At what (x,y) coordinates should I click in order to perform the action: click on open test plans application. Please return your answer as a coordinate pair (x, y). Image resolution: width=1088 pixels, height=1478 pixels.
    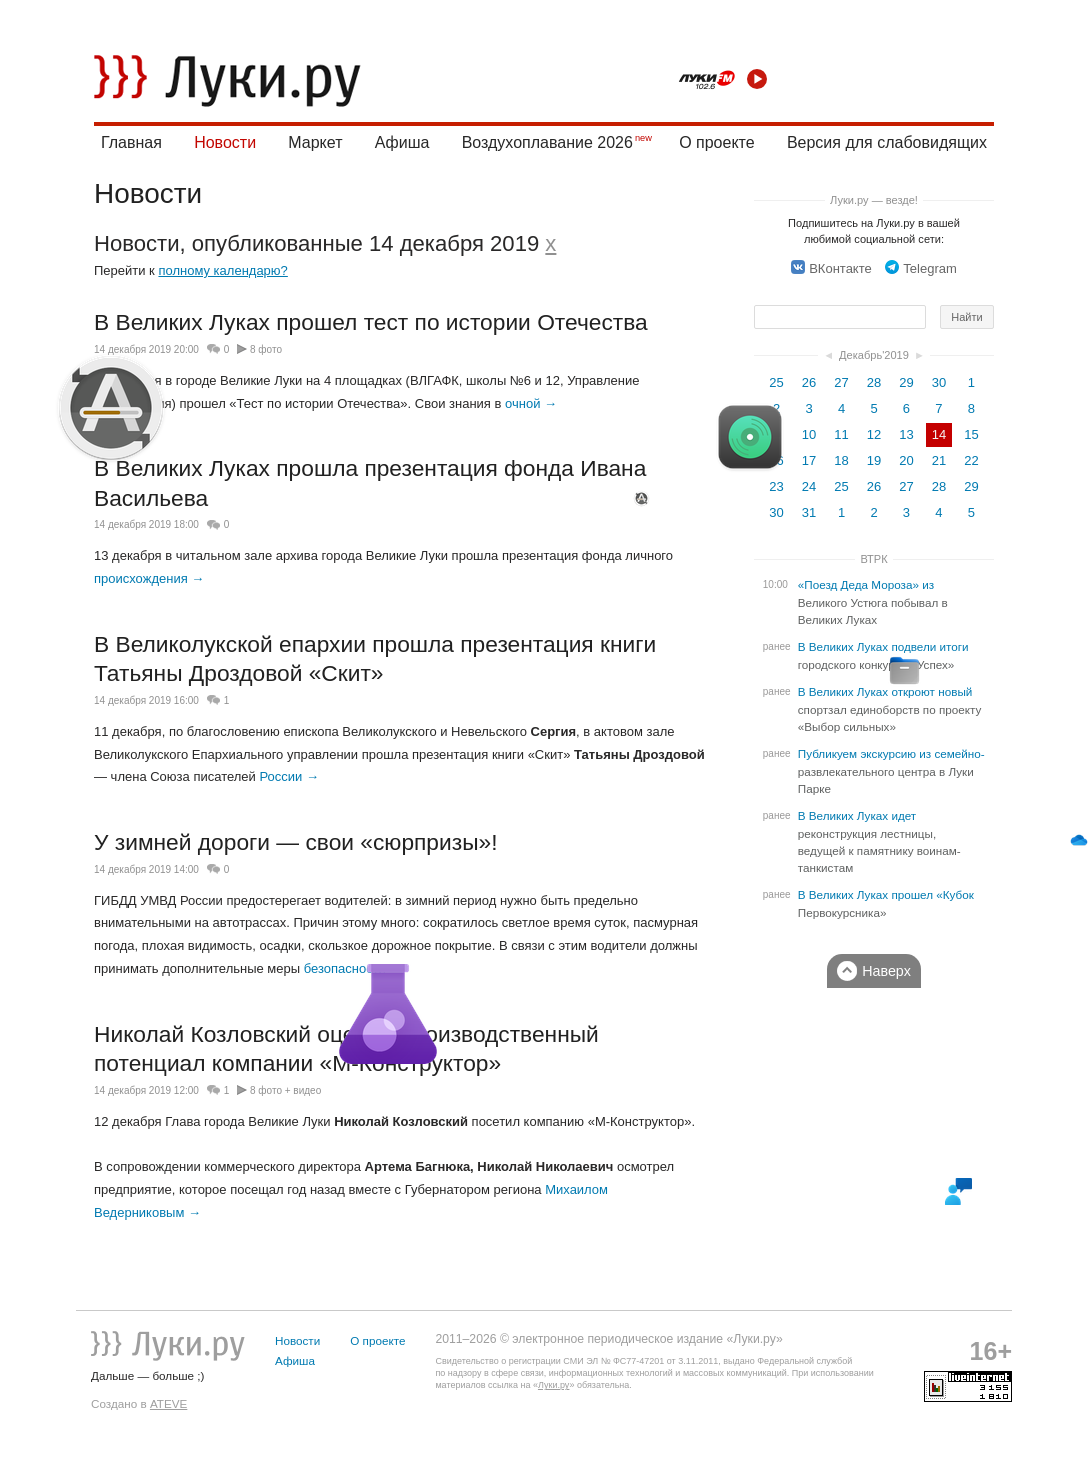
    Looking at the image, I should click on (388, 1014).